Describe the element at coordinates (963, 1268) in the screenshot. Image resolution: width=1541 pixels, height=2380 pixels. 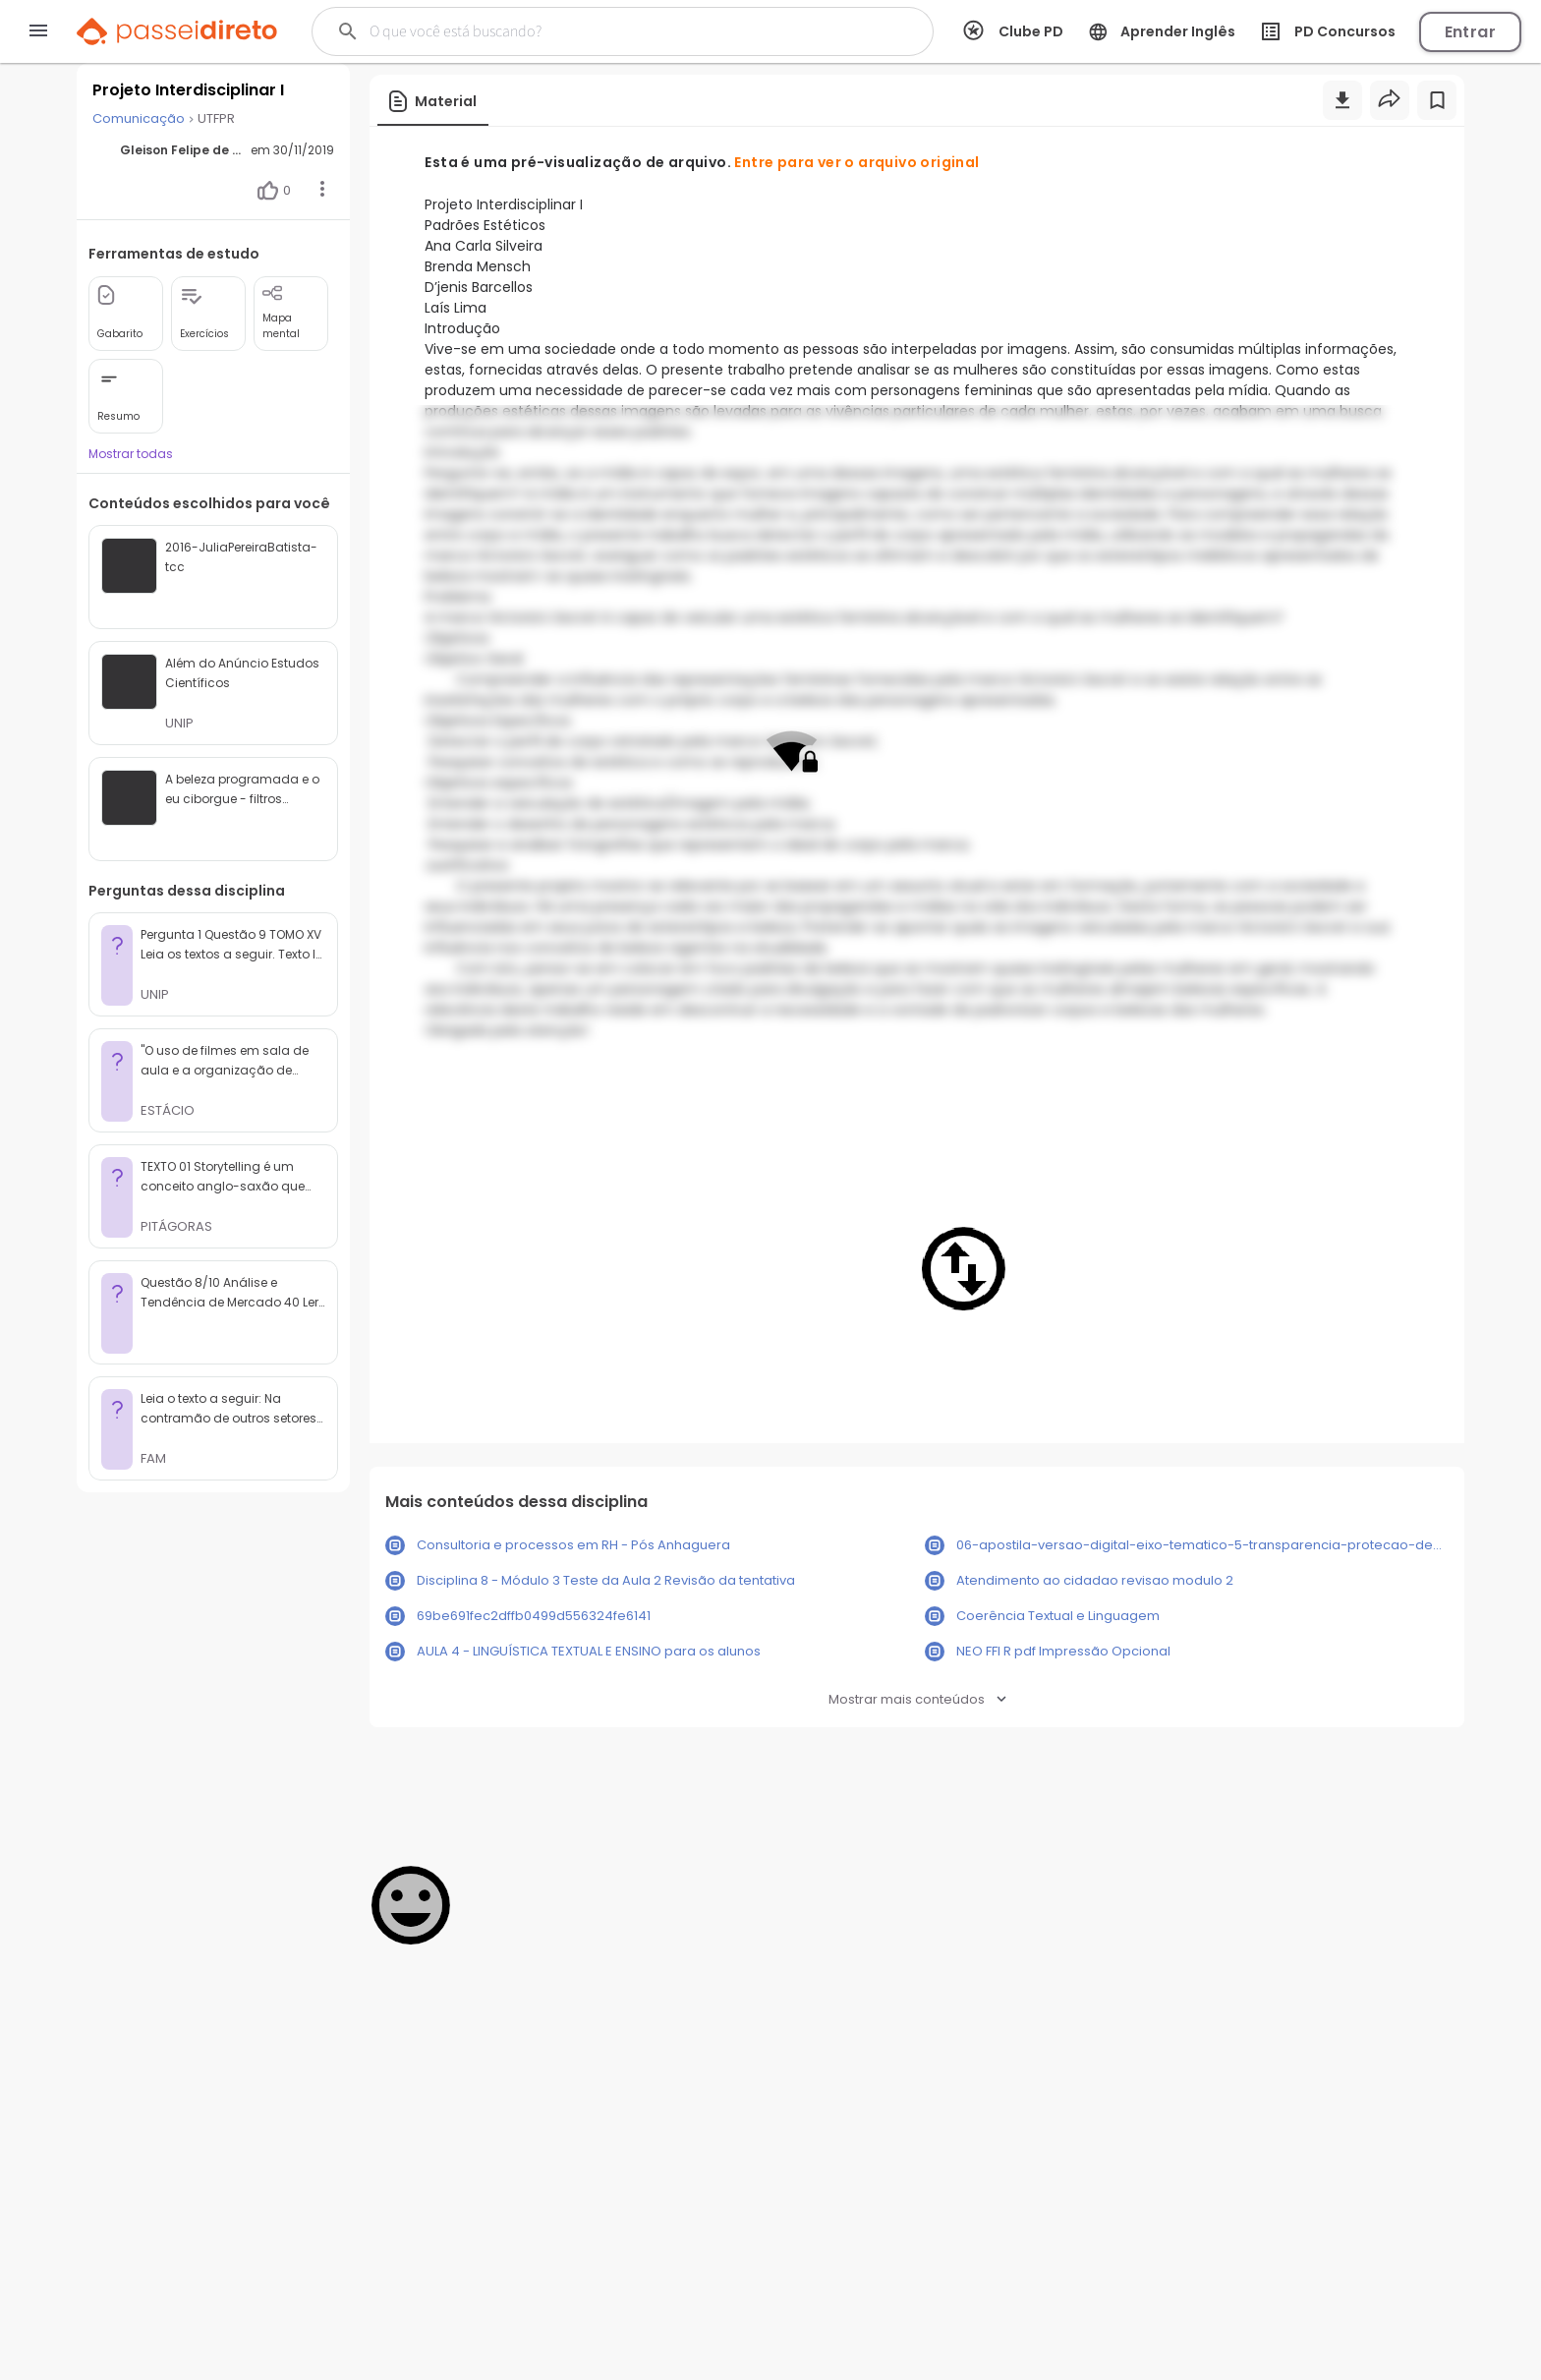
I see `swap or reorder items vertically` at that location.